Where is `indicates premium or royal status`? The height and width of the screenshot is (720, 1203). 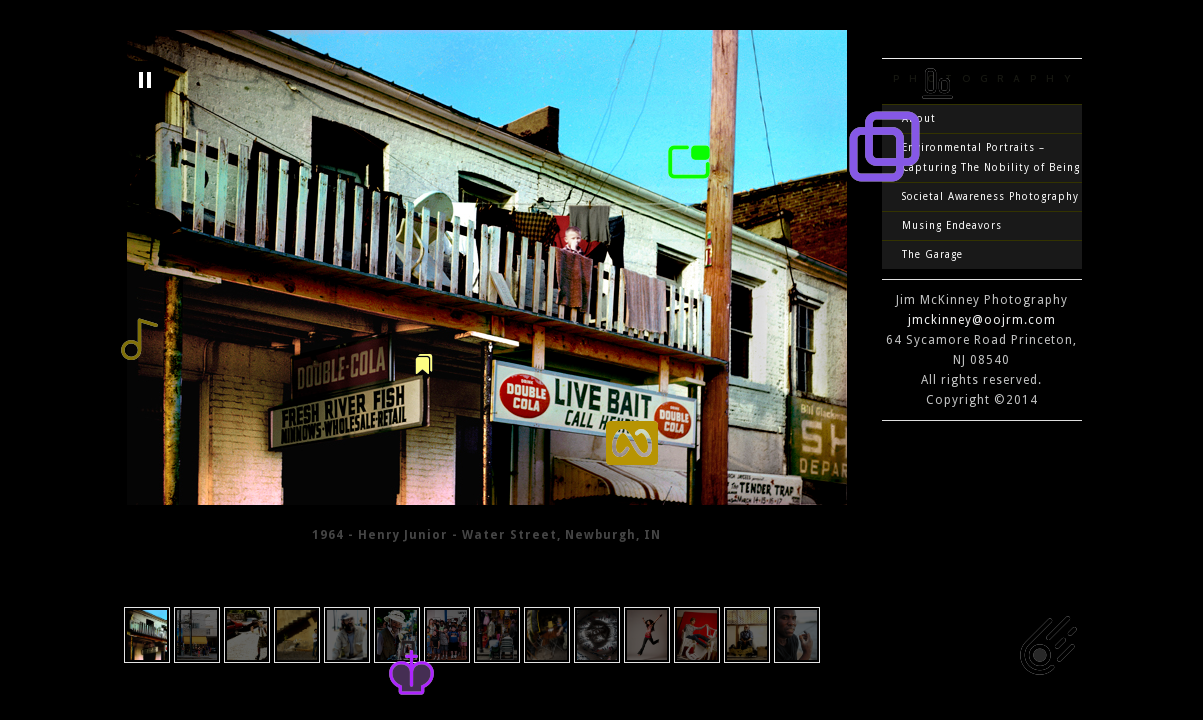
indicates premium or royal status is located at coordinates (411, 675).